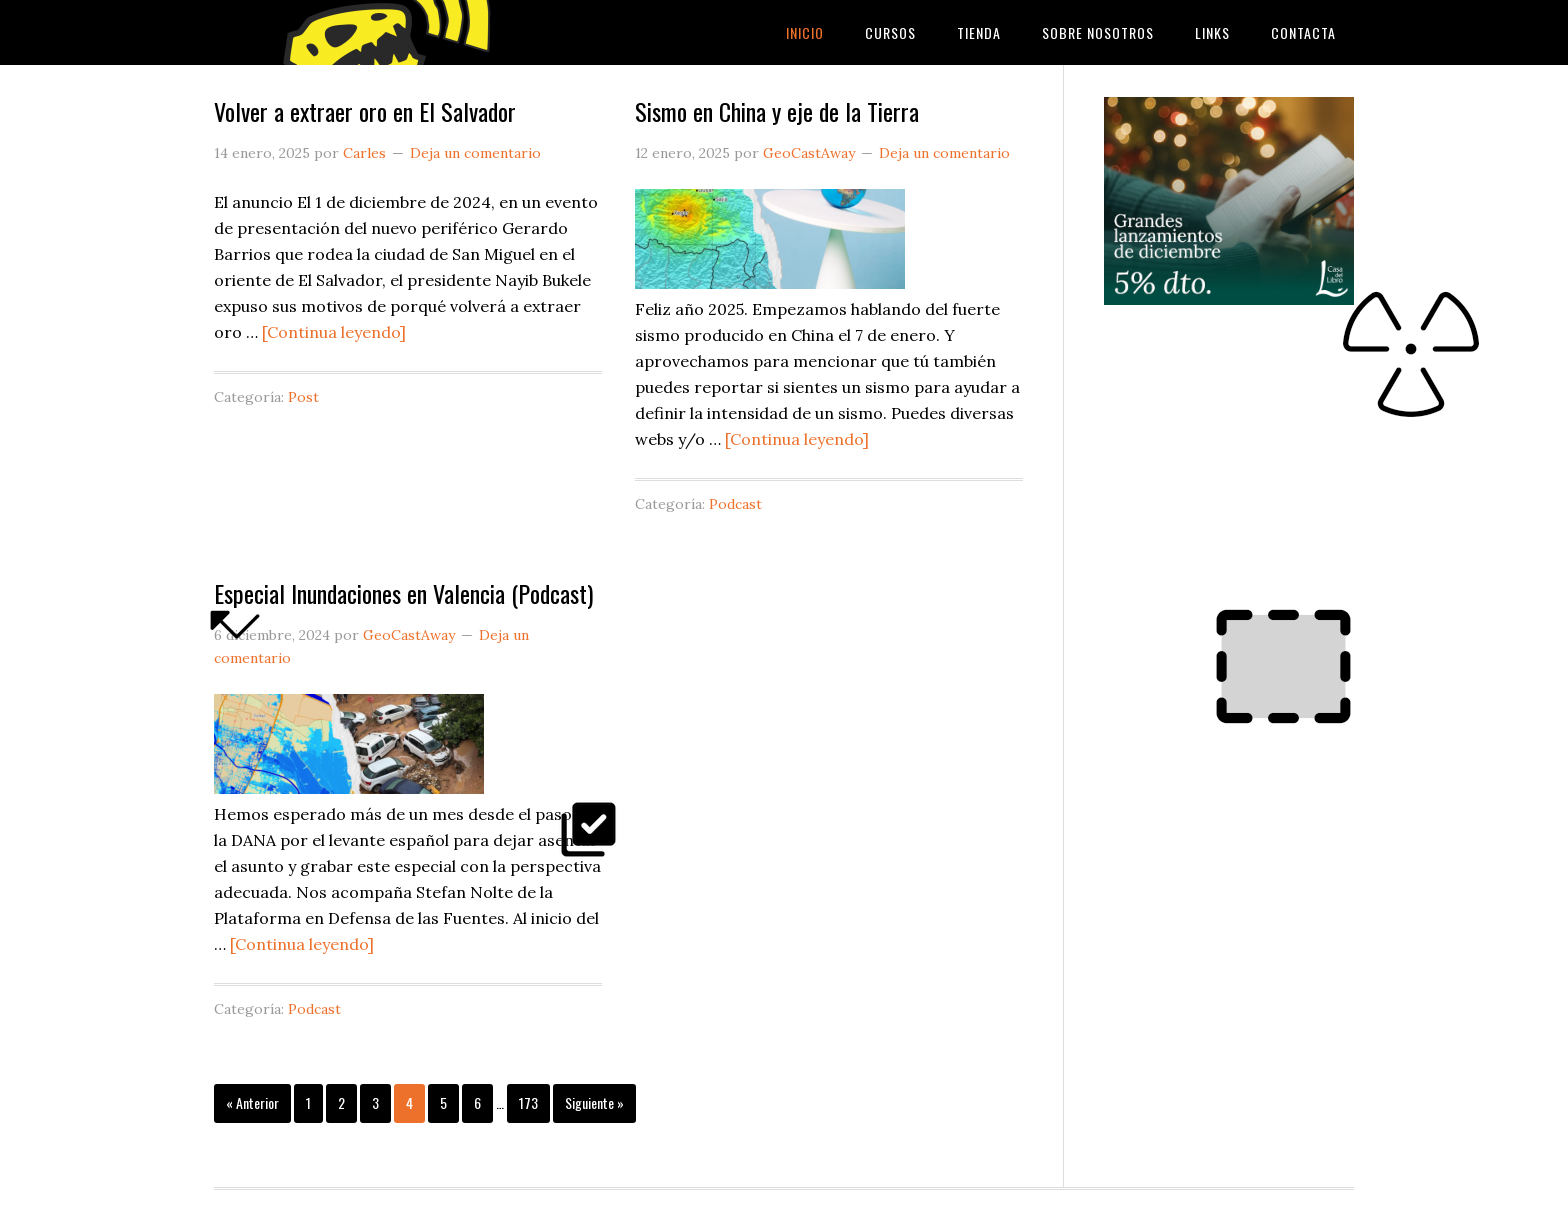 The width and height of the screenshot is (1568, 1230). What do you see at coordinates (1411, 349) in the screenshot?
I see `indicates radioactive or hazardous material warning` at bounding box center [1411, 349].